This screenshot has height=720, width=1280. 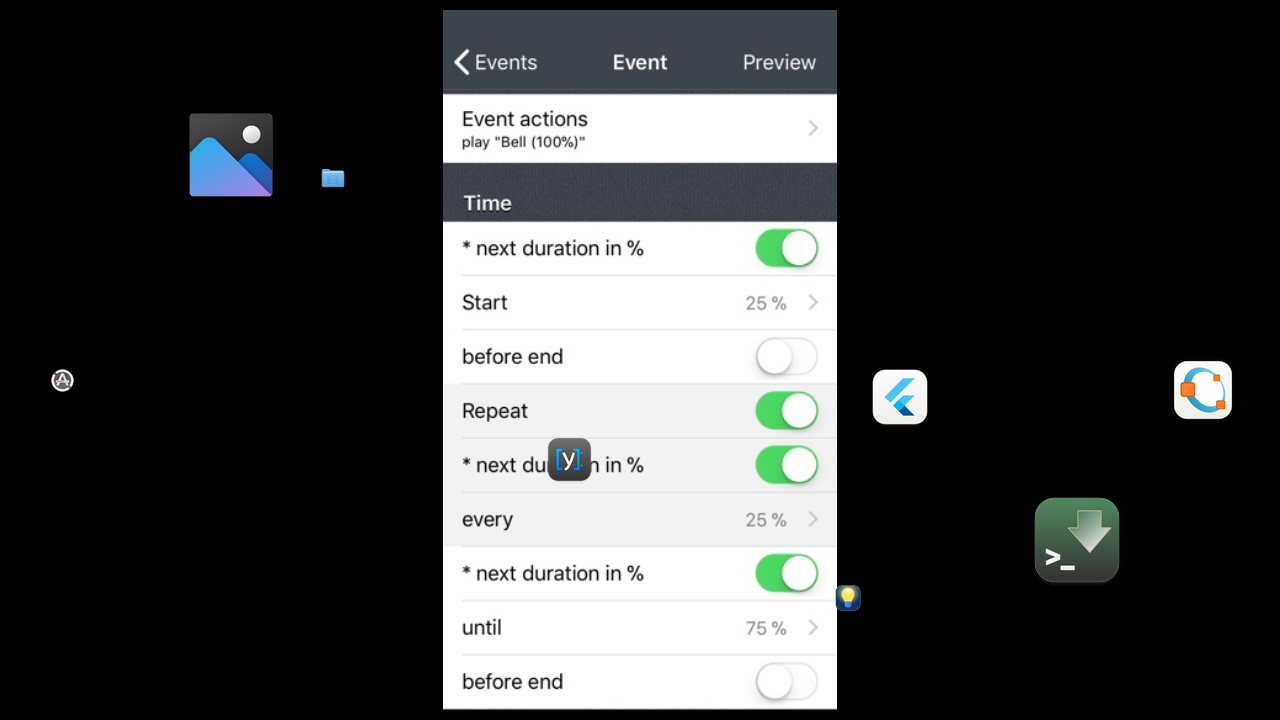 What do you see at coordinates (900, 397) in the screenshot?
I see `open the Flutter development application` at bounding box center [900, 397].